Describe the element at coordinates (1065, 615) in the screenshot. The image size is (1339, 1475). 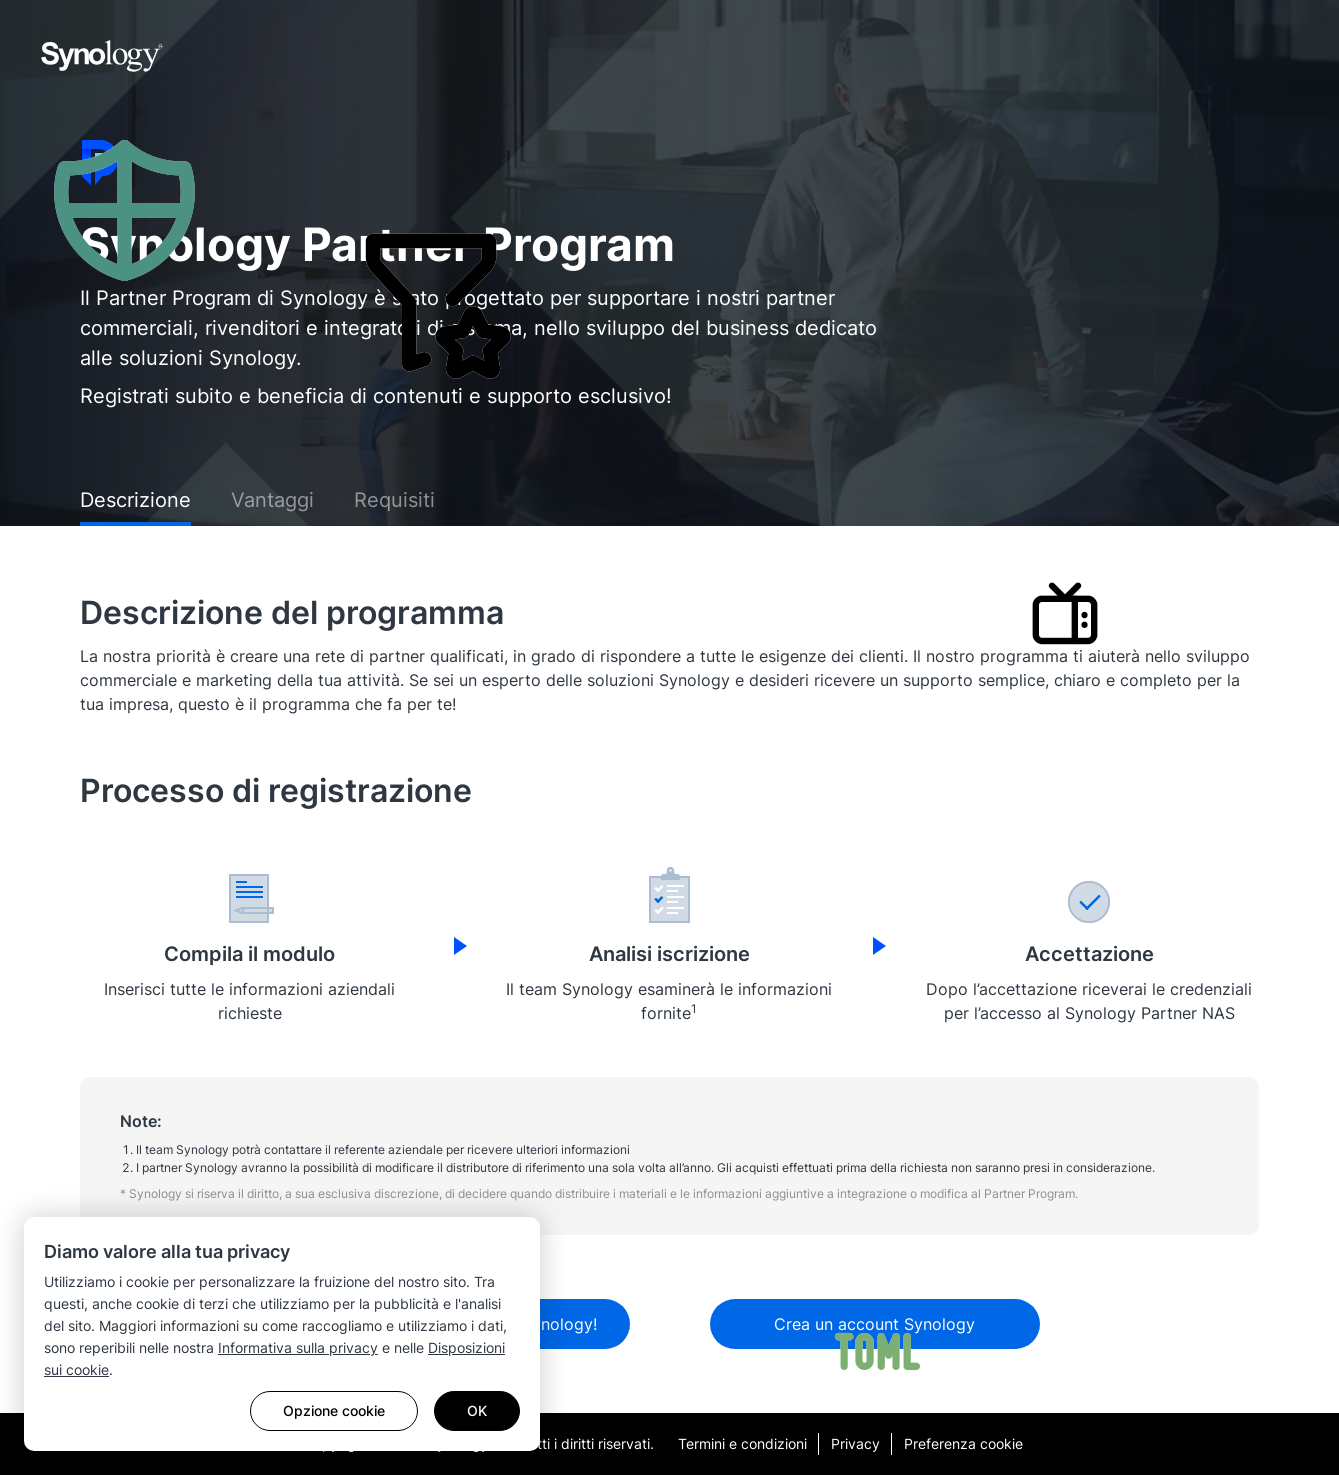
I see `access retro or classic TV content` at that location.